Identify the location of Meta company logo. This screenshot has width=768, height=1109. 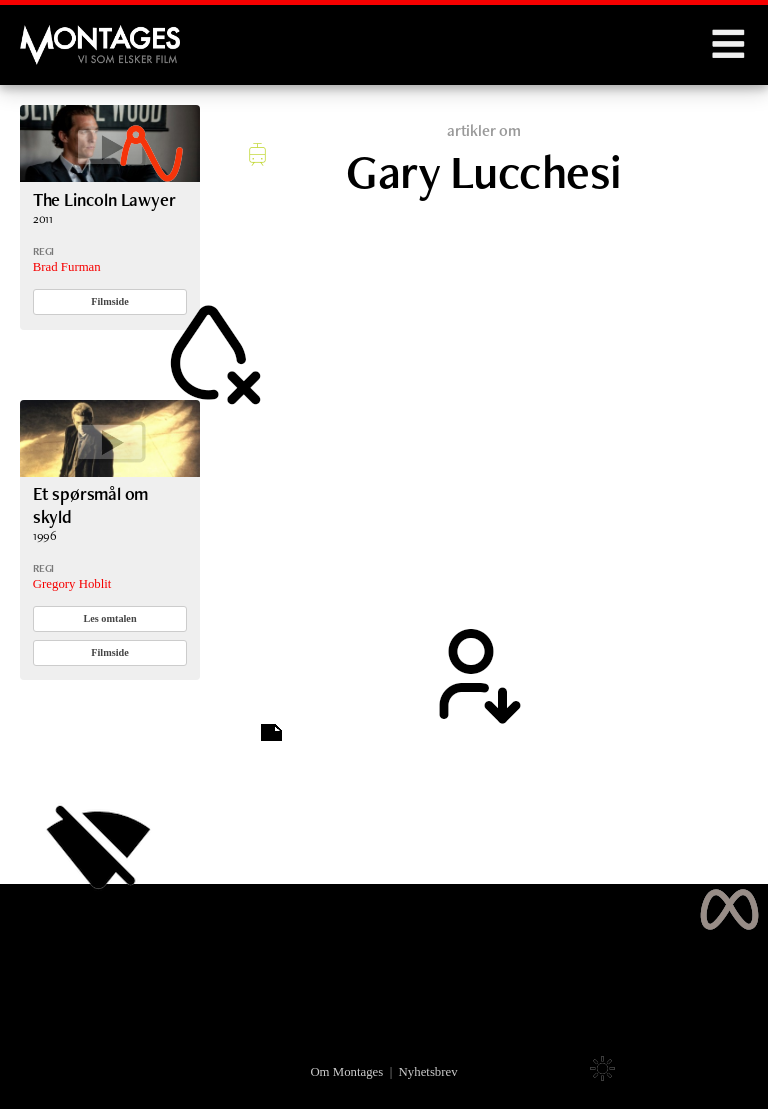
(729, 909).